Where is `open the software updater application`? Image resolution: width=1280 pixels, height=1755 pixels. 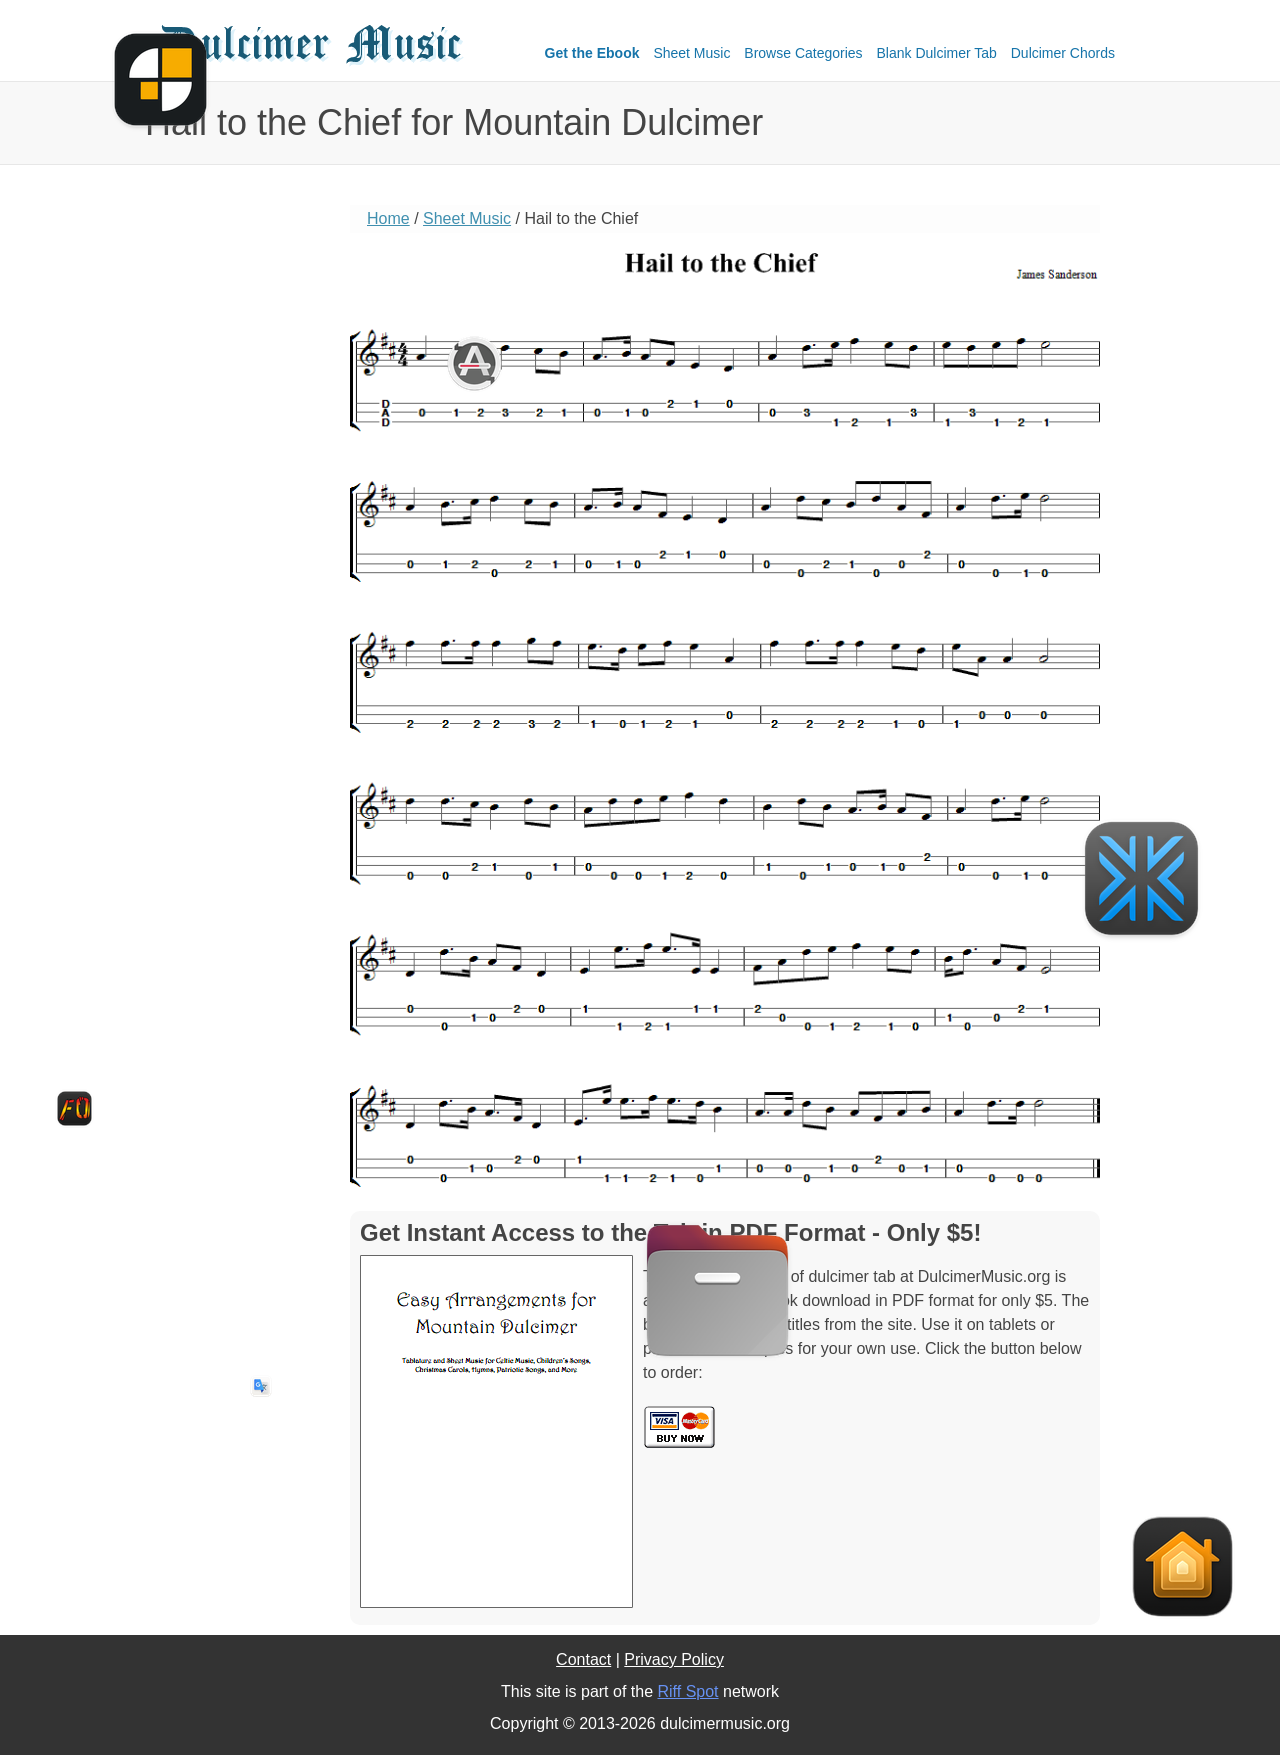
open the software updater application is located at coordinates (474, 363).